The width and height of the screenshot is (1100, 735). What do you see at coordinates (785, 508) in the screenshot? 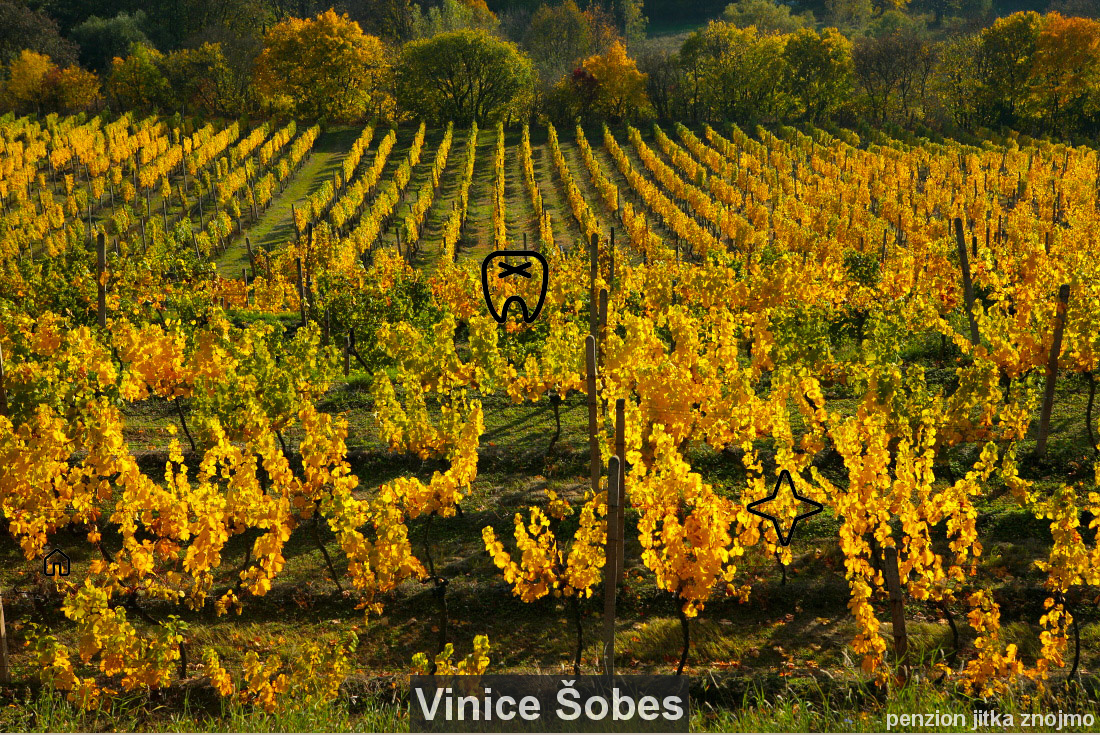
I see `indicates a special or featured item` at bounding box center [785, 508].